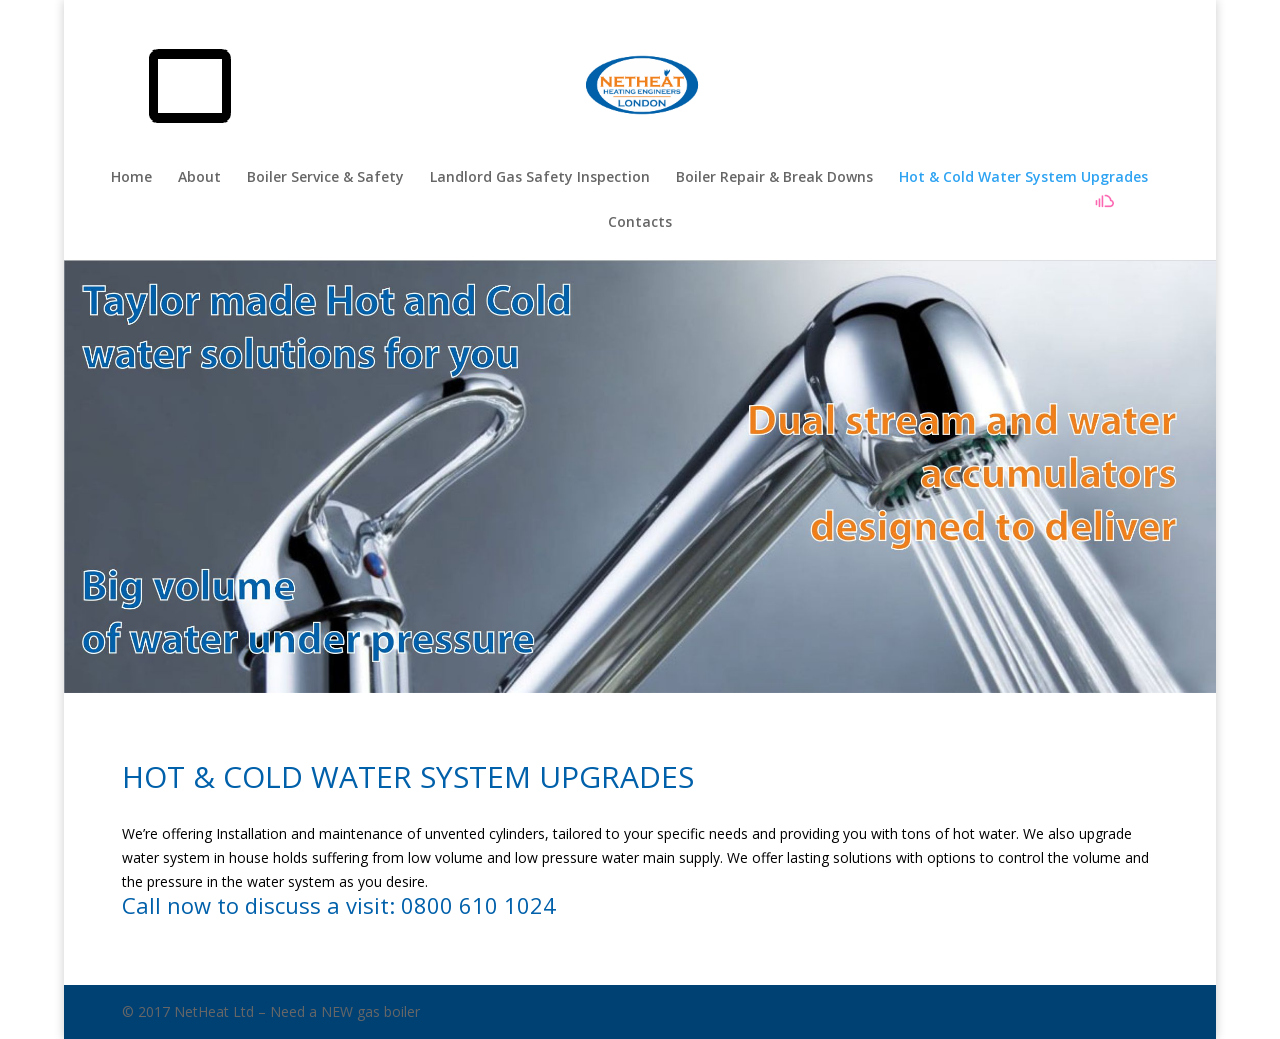 This screenshot has width=1280, height=1039. I want to click on crop image to 3:2 aspect ratio, so click(190, 86).